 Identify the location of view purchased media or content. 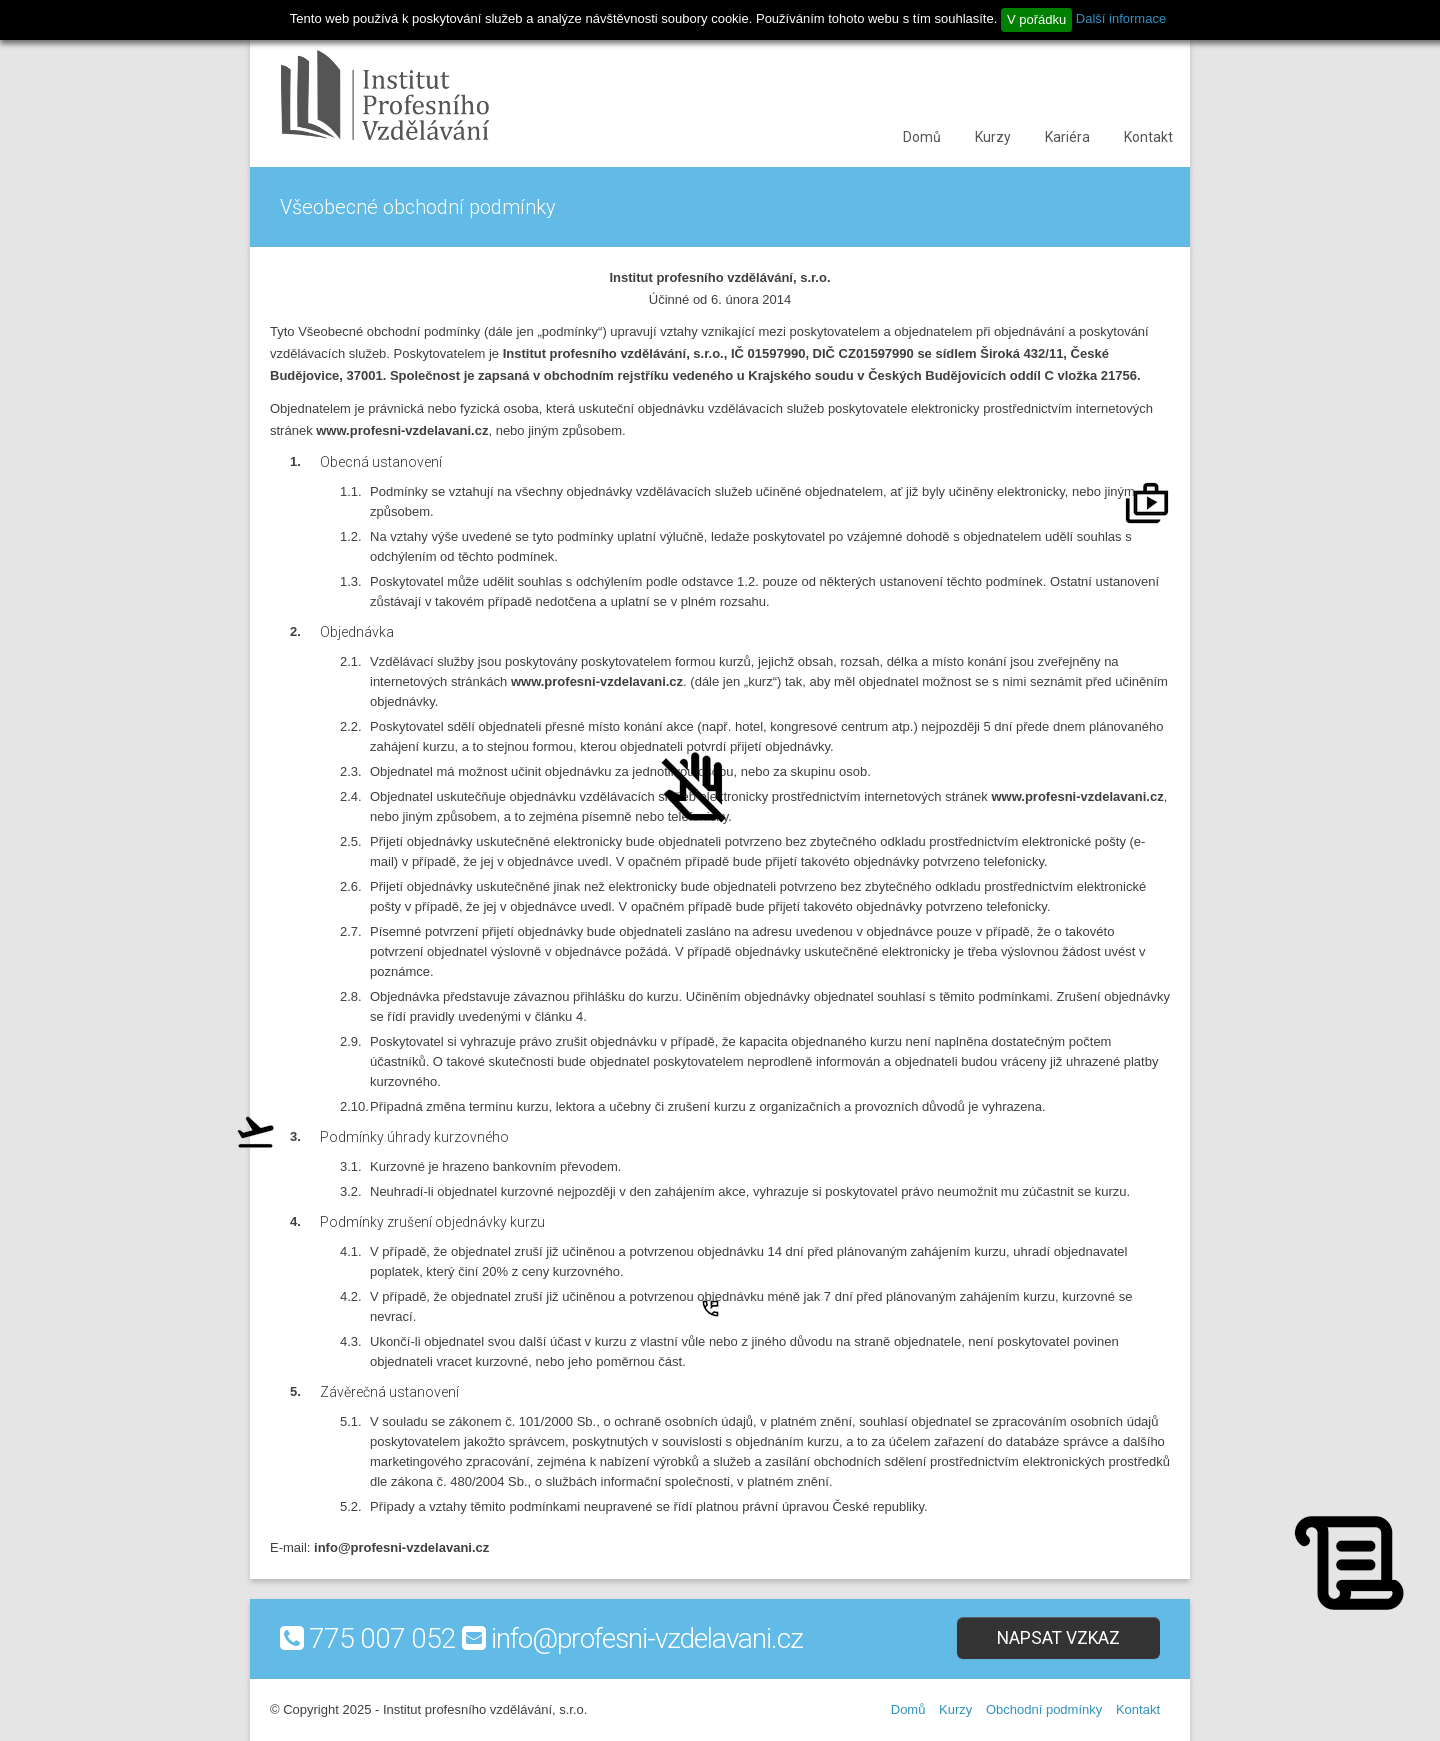
(1147, 504).